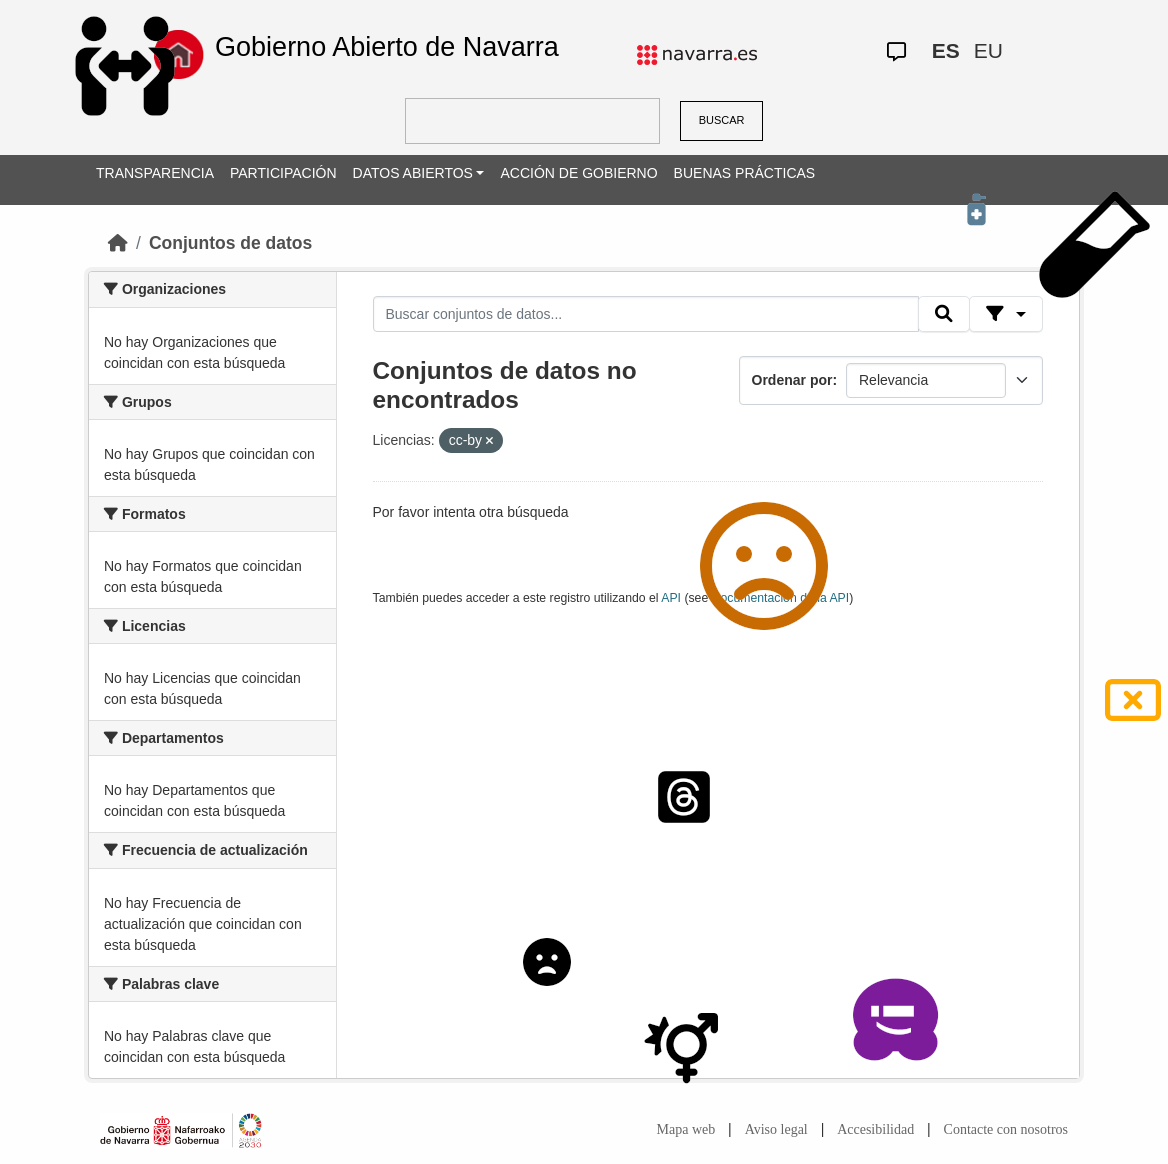  I want to click on indicates gender-based violence awareness or resources, so click(681, 1050).